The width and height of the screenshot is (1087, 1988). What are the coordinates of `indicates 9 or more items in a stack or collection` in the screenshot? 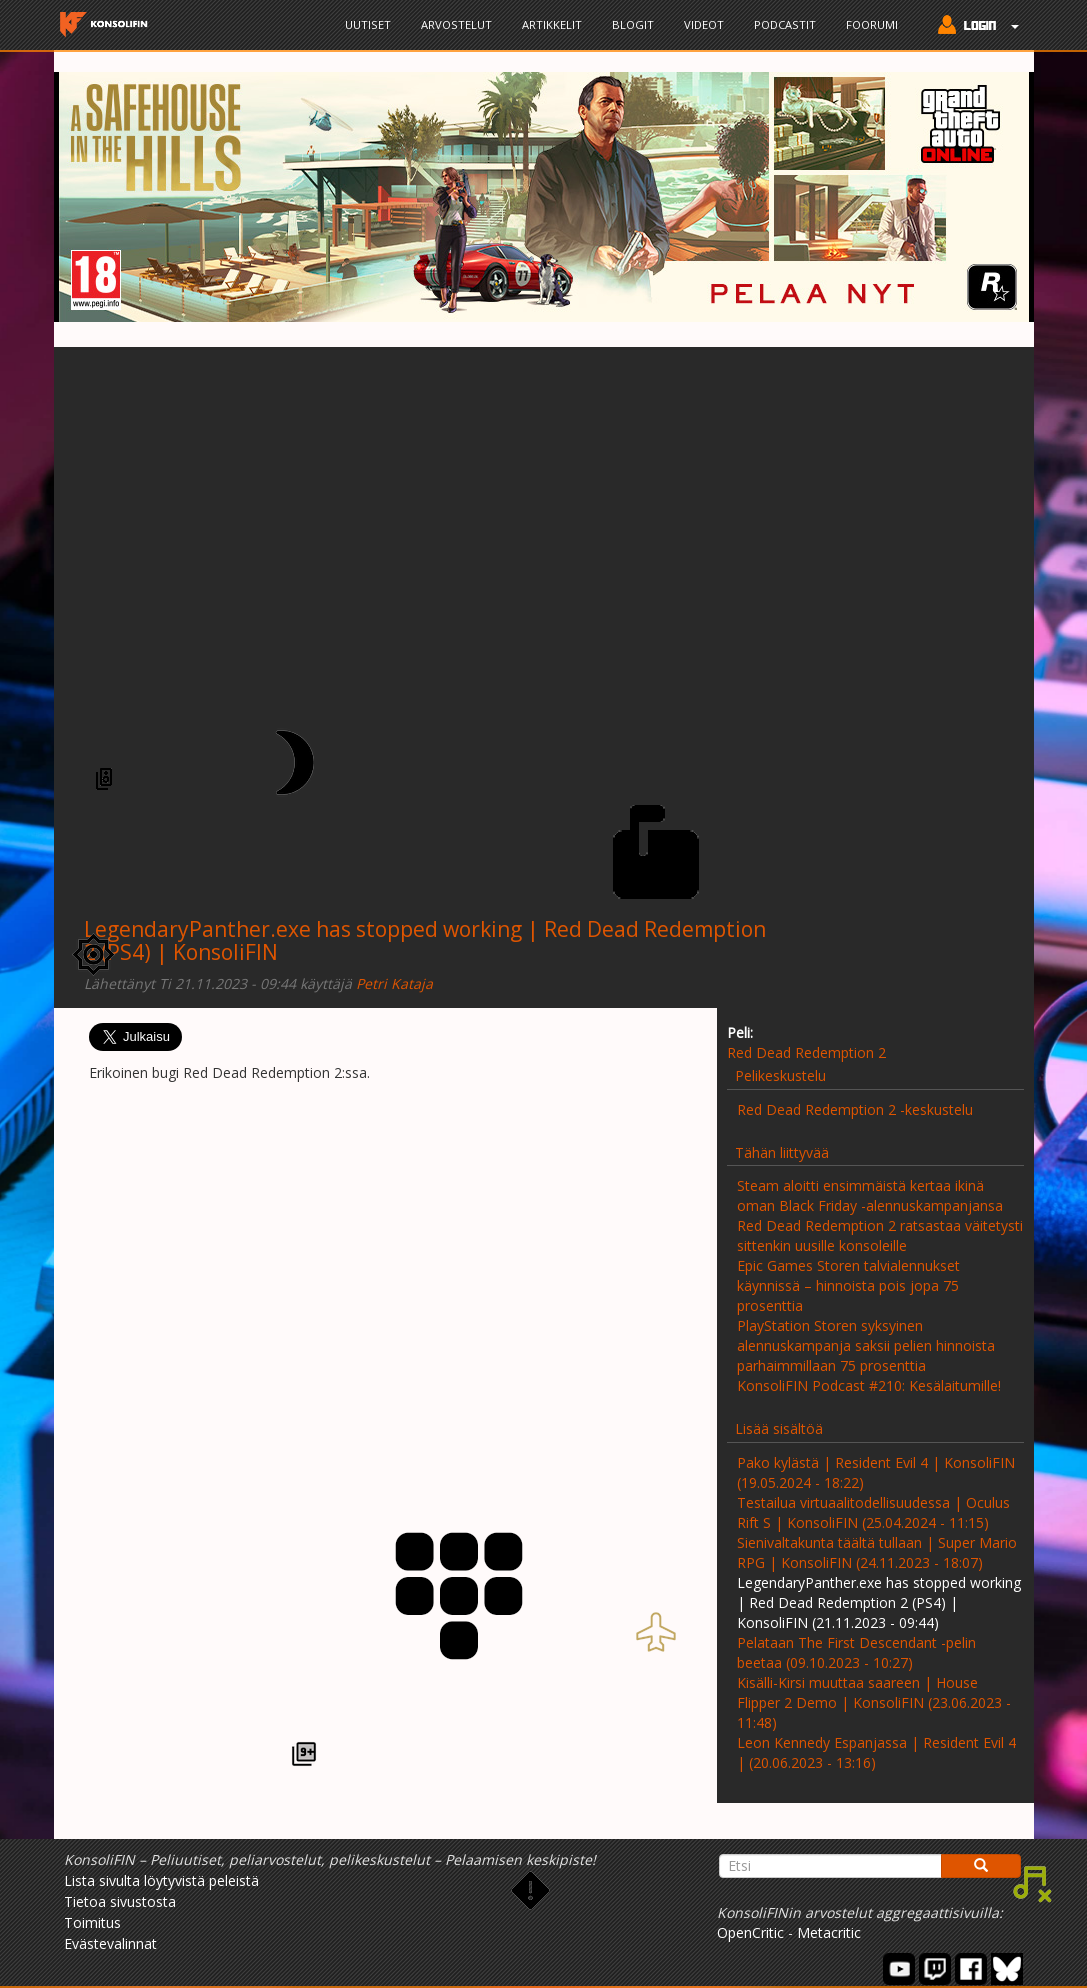 It's located at (304, 1754).